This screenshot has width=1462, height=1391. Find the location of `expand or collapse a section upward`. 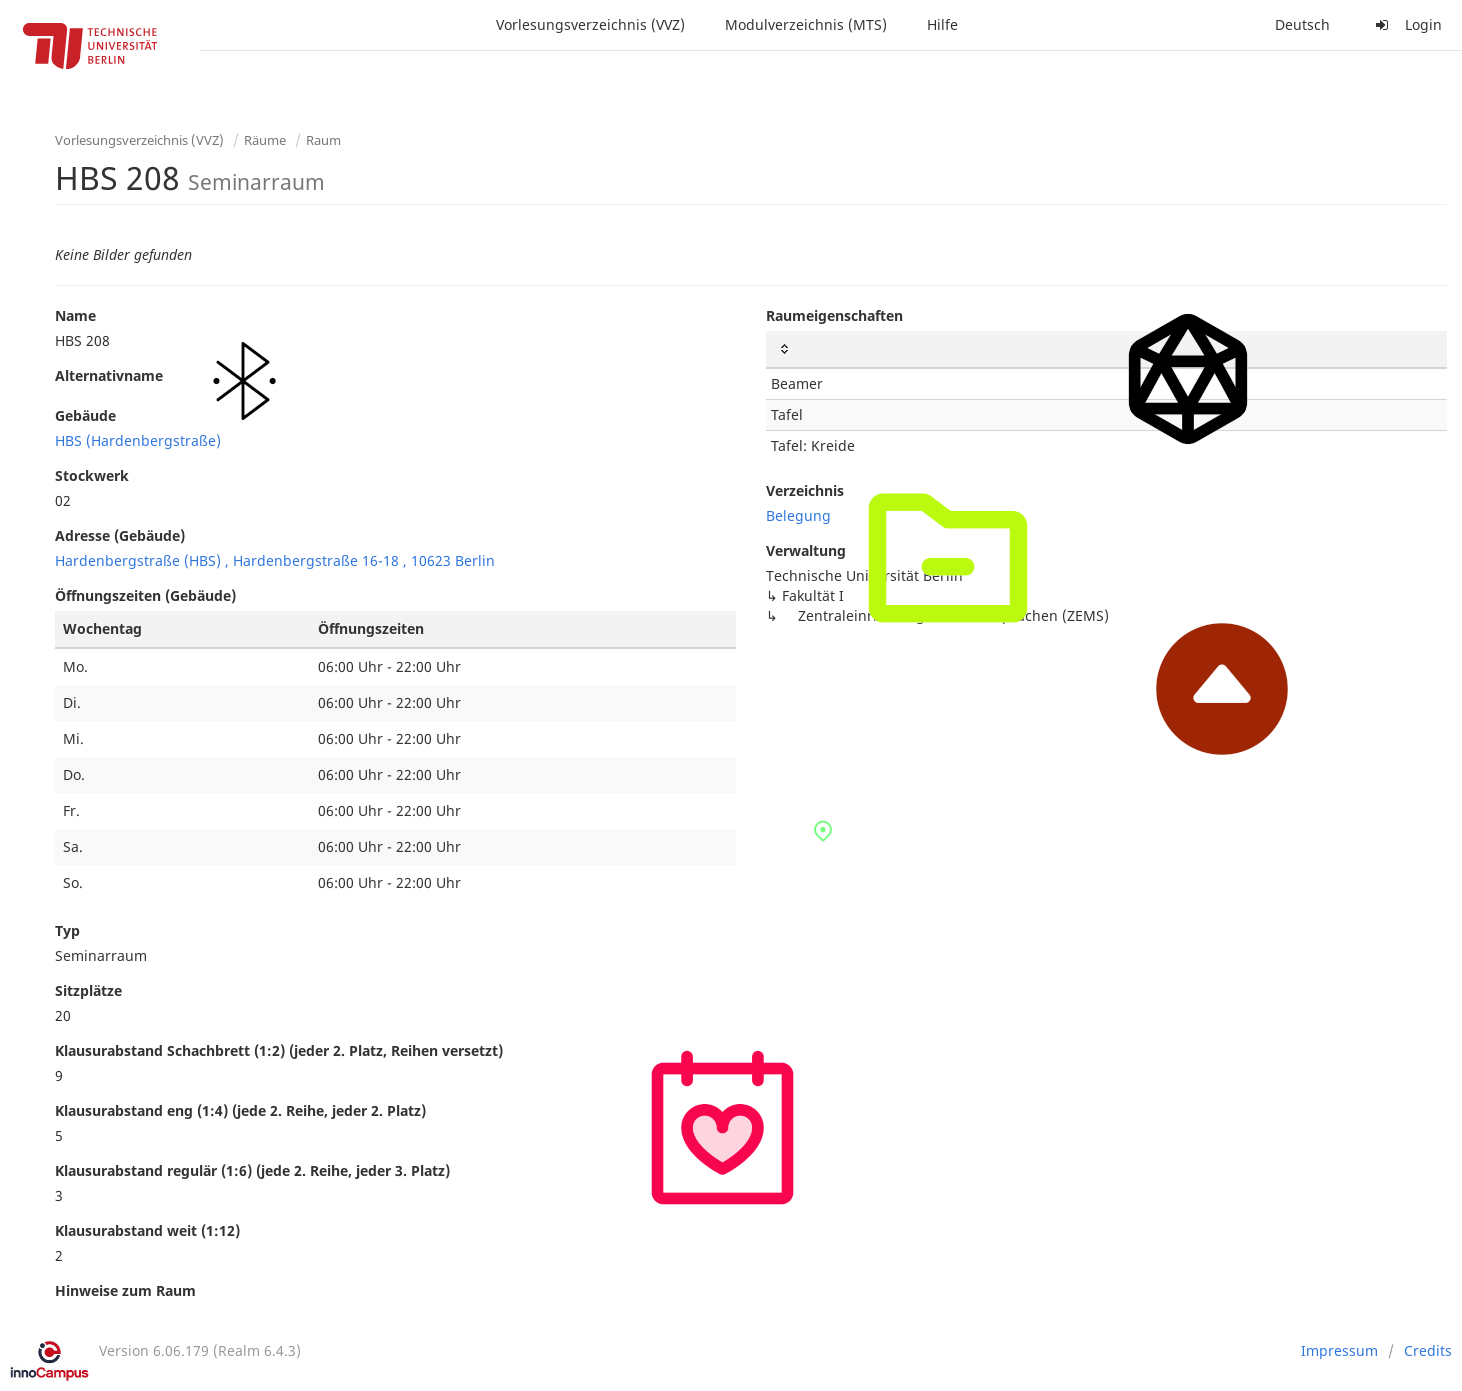

expand or collapse a section upward is located at coordinates (1222, 689).